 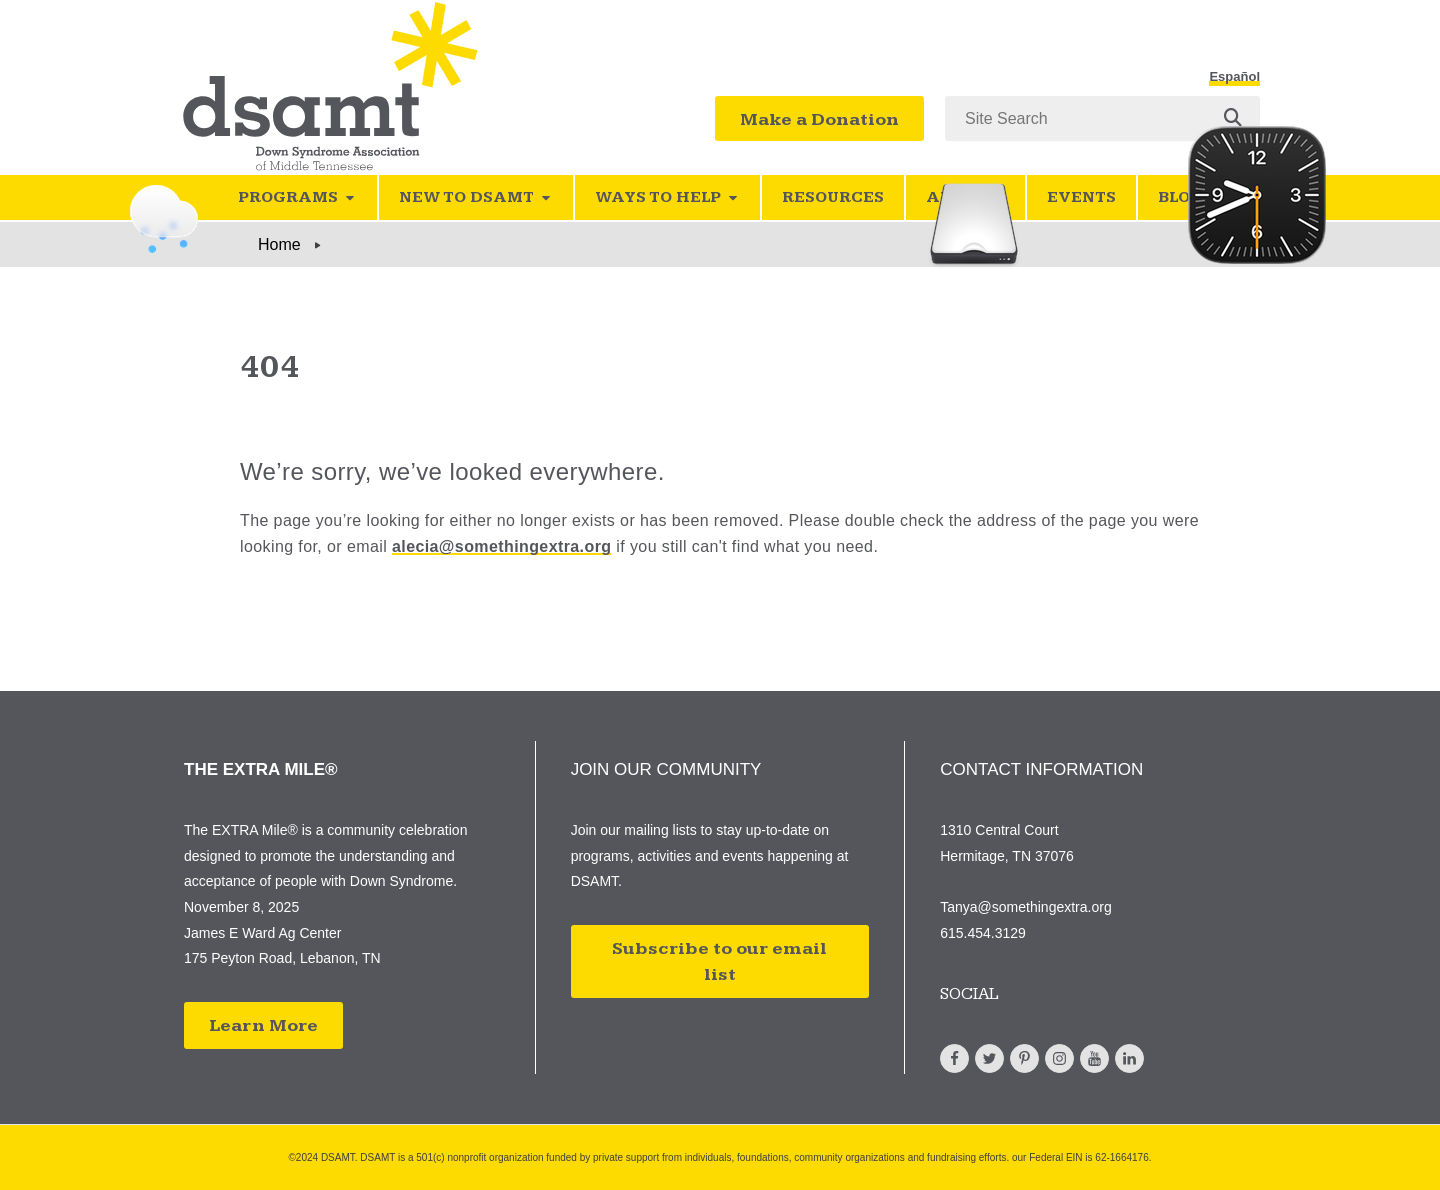 What do you see at coordinates (1257, 195) in the screenshot?
I see `open the clock app` at bounding box center [1257, 195].